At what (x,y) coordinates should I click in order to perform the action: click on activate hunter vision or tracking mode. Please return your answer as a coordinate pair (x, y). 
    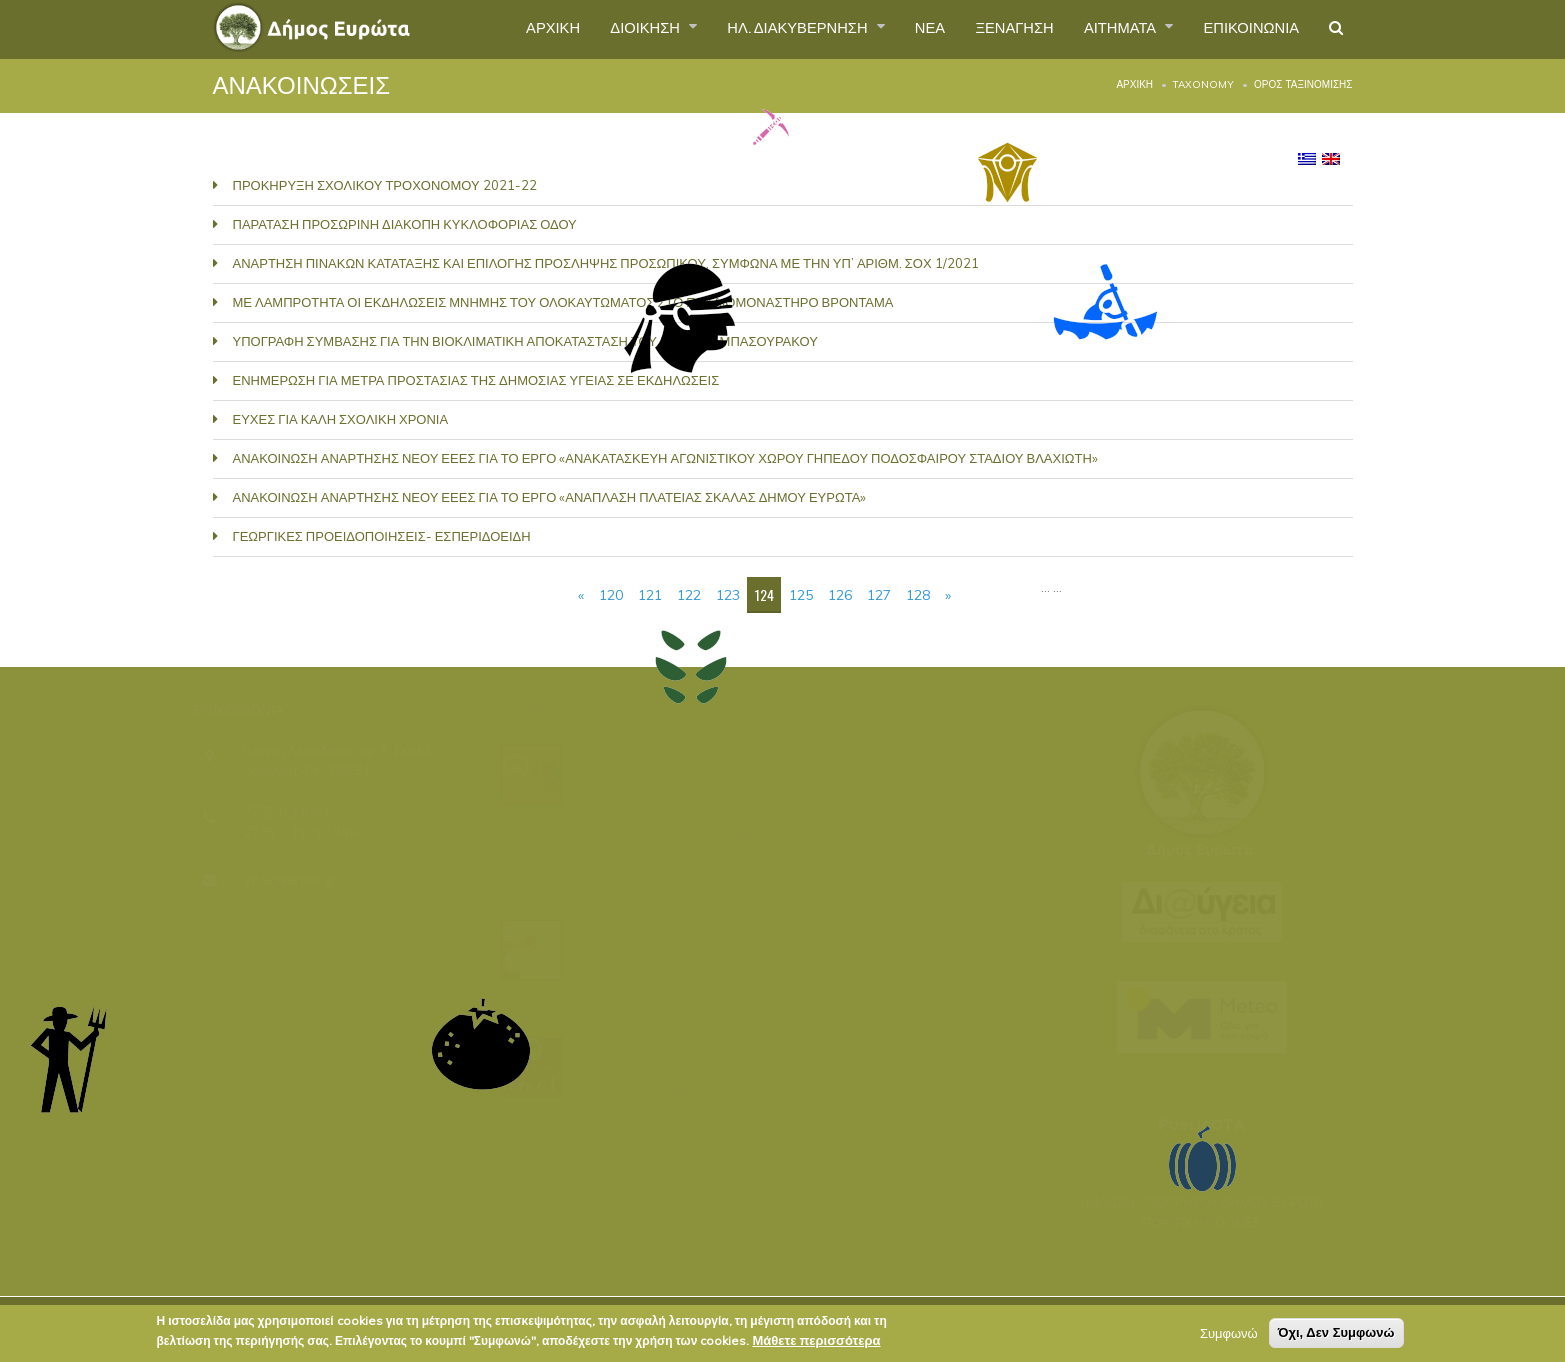
    Looking at the image, I should click on (691, 667).